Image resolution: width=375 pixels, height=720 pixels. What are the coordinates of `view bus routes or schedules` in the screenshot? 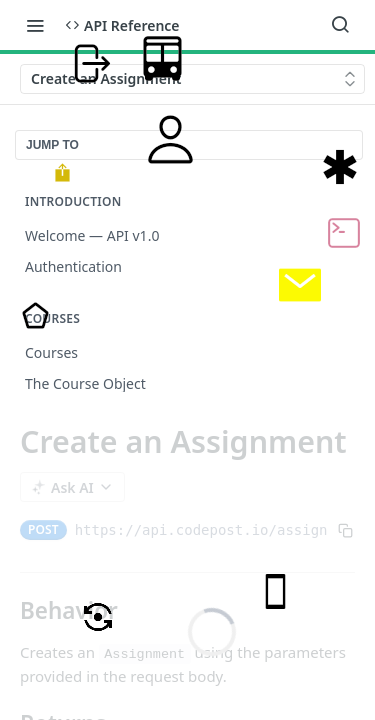 It's located at (162, 58).